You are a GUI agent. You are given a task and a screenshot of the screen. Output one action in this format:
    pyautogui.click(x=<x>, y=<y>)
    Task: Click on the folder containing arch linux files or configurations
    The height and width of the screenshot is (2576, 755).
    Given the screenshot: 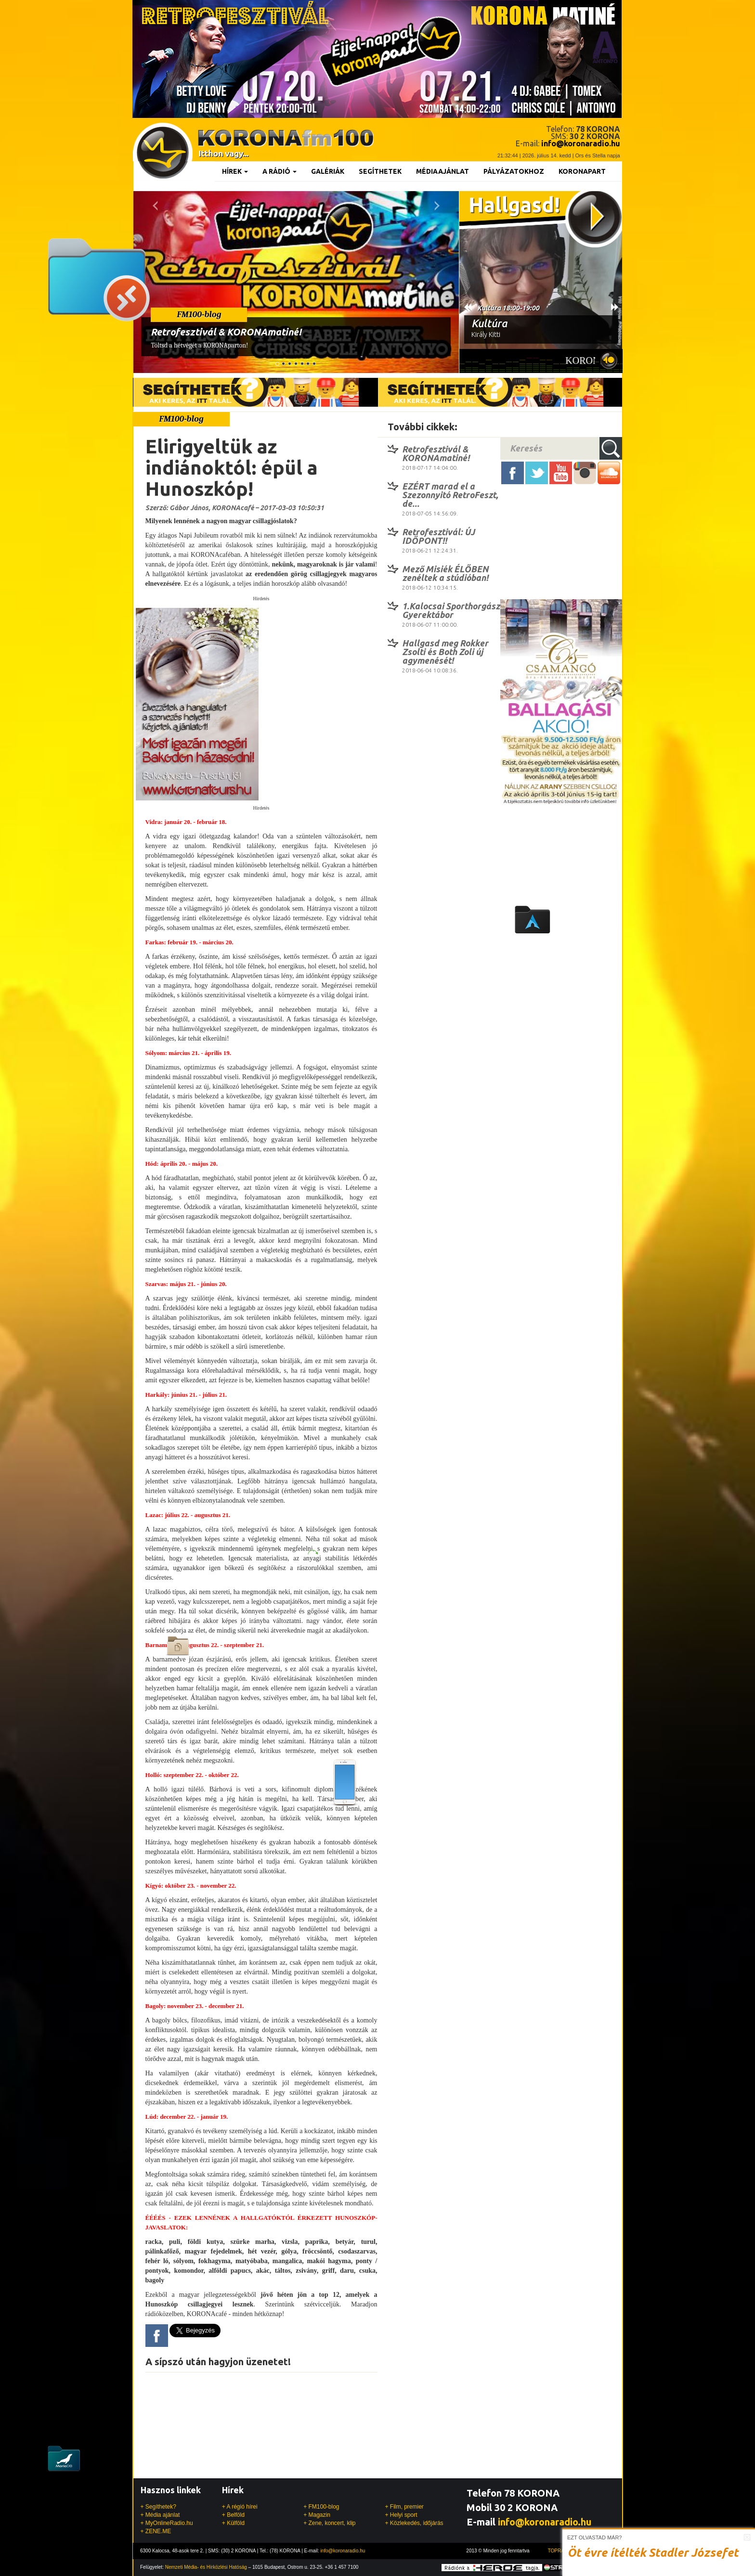 What is the action you would take?
    pyautogui.click(x=532, y=920)
    